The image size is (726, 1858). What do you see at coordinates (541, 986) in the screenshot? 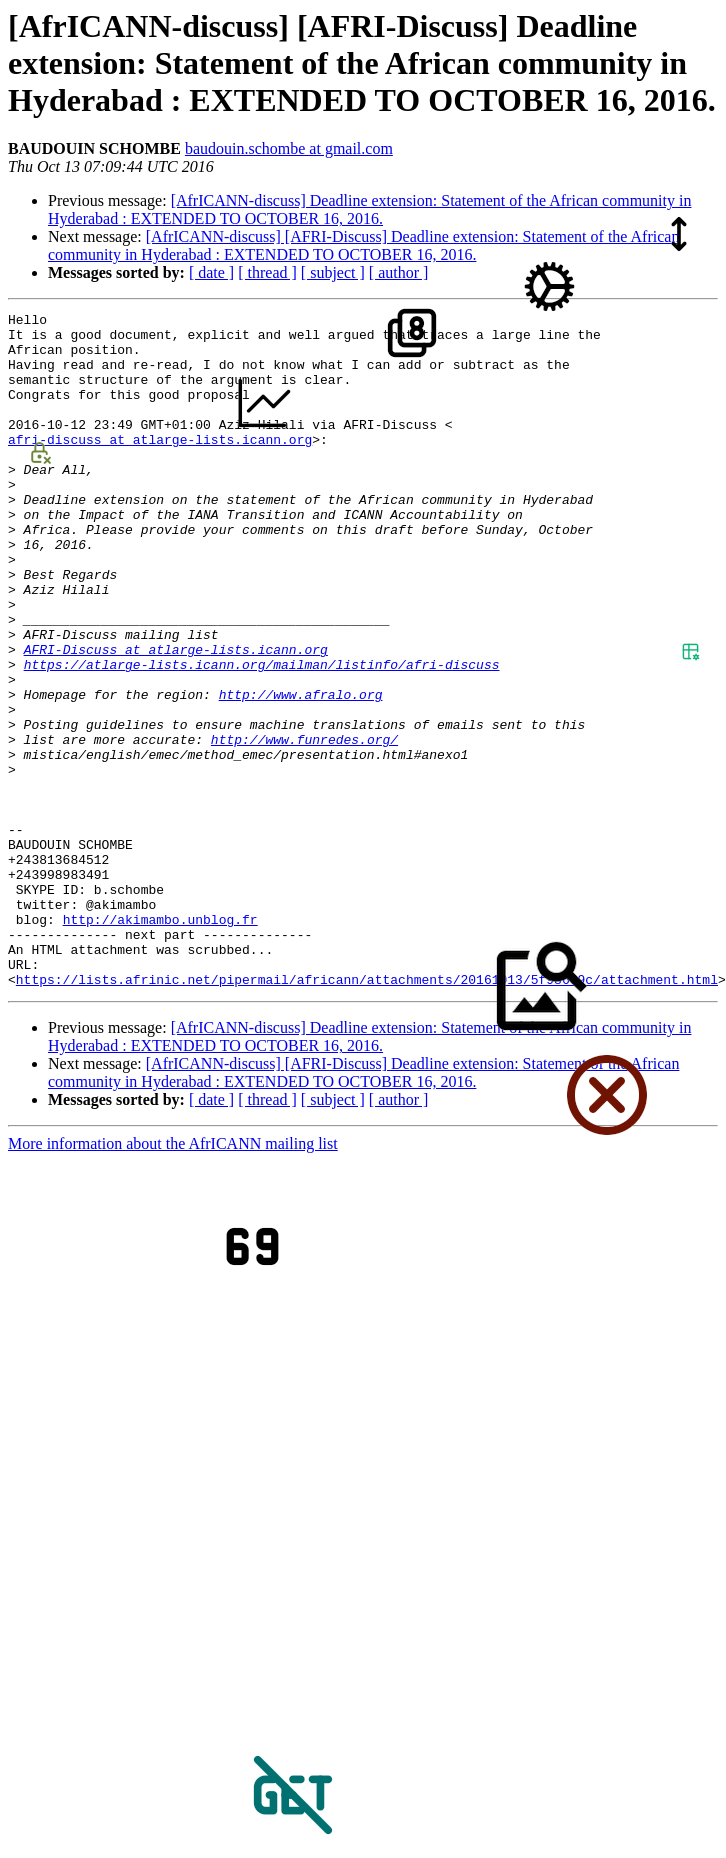
I see `search using an image or photo` at bounding box center [541, 986].